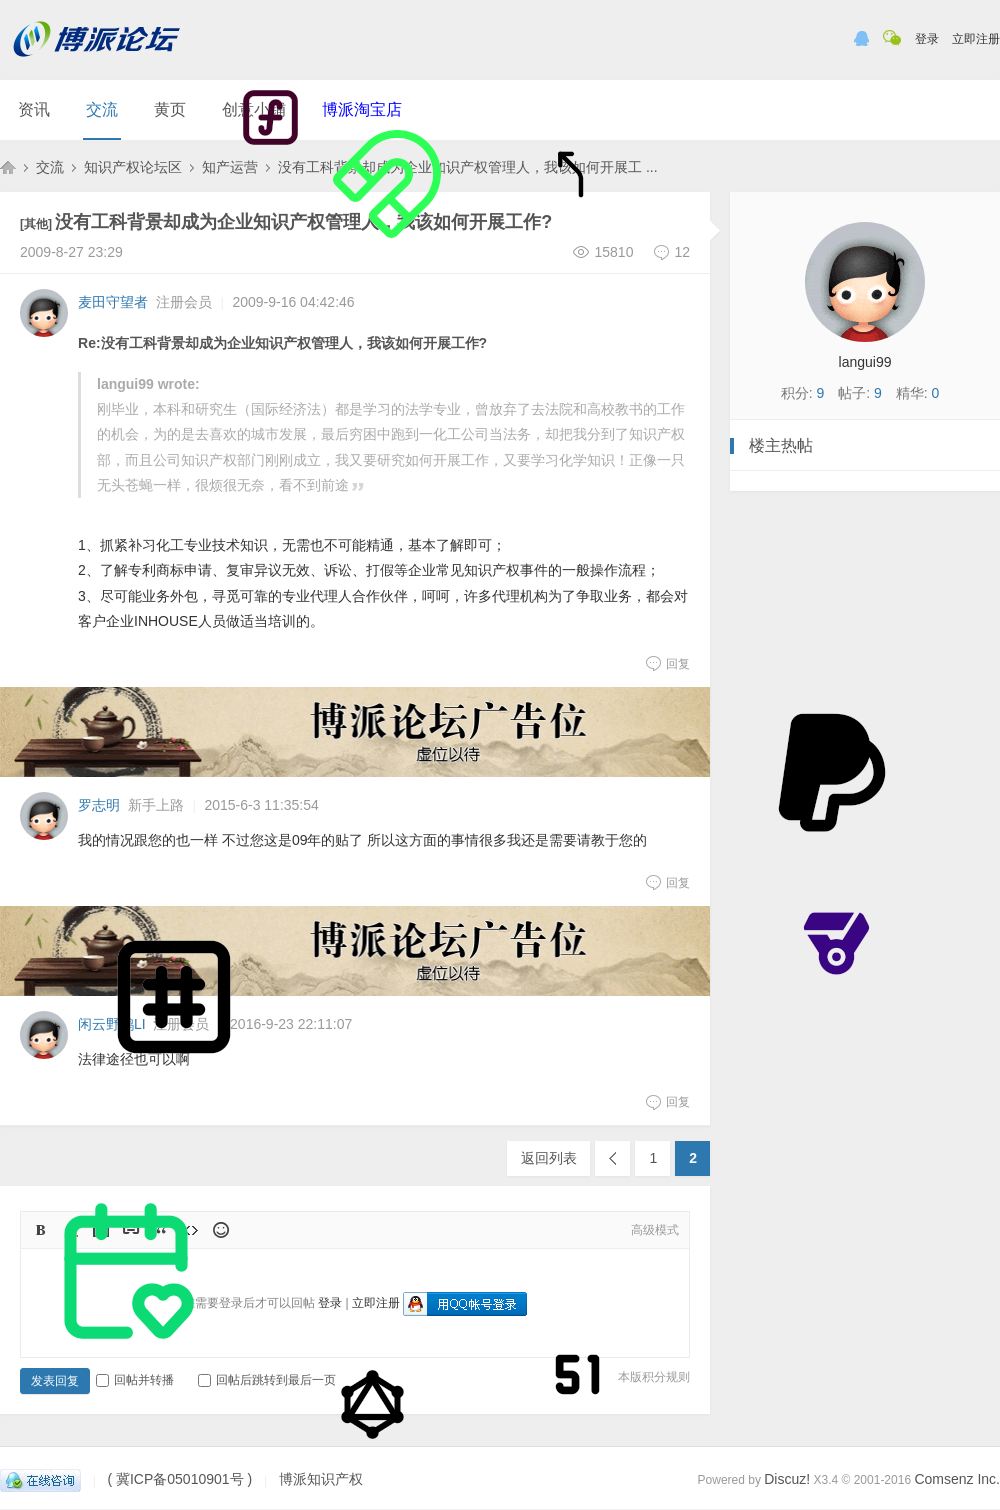  I want to click on pay with PayPal, so click(832, 773).